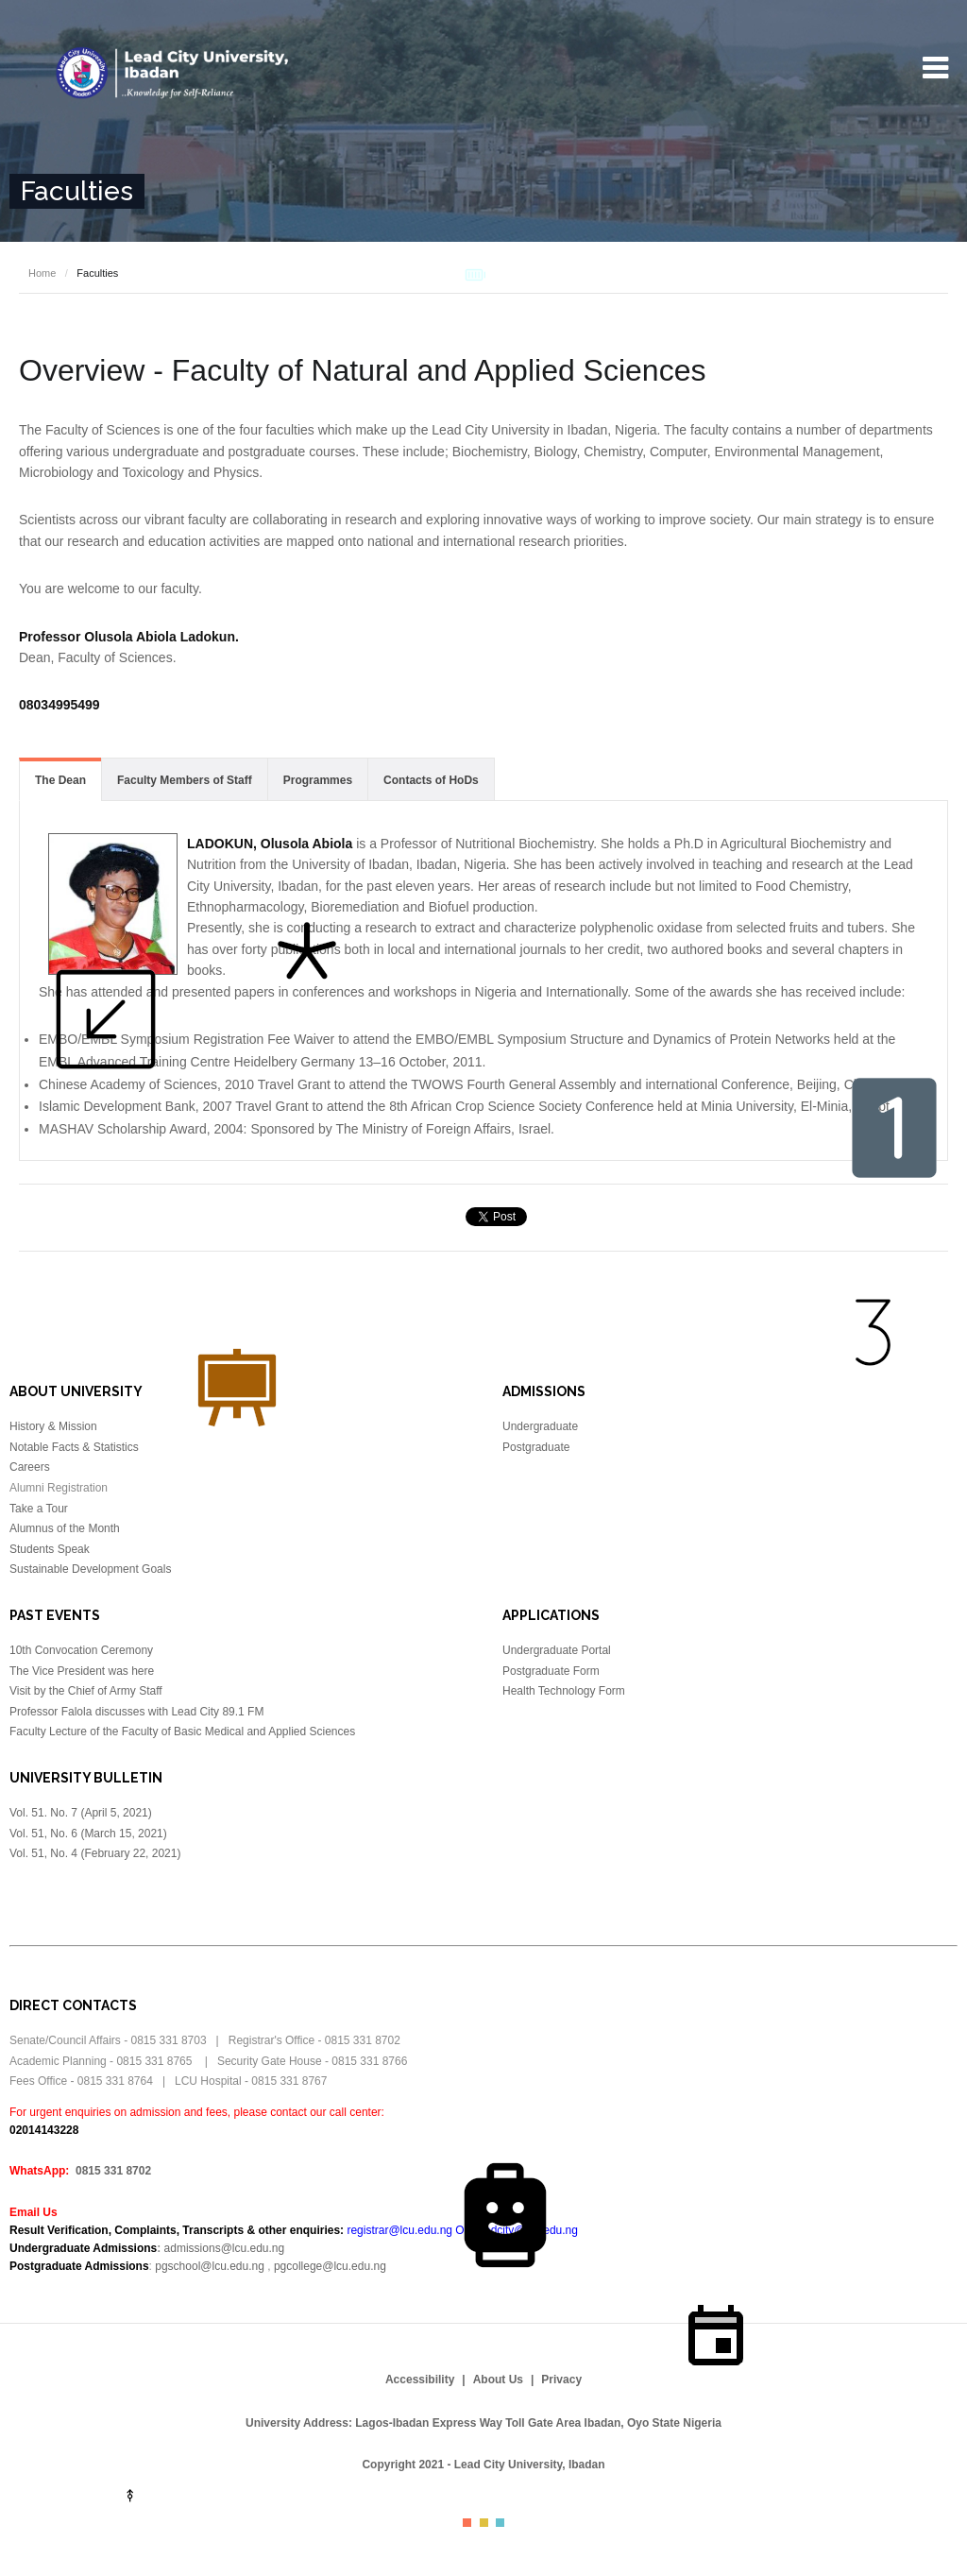 The width and height of the screenshot is (967, 2576). I want to click on continue straight through the roundabout, so click(129, 2496).